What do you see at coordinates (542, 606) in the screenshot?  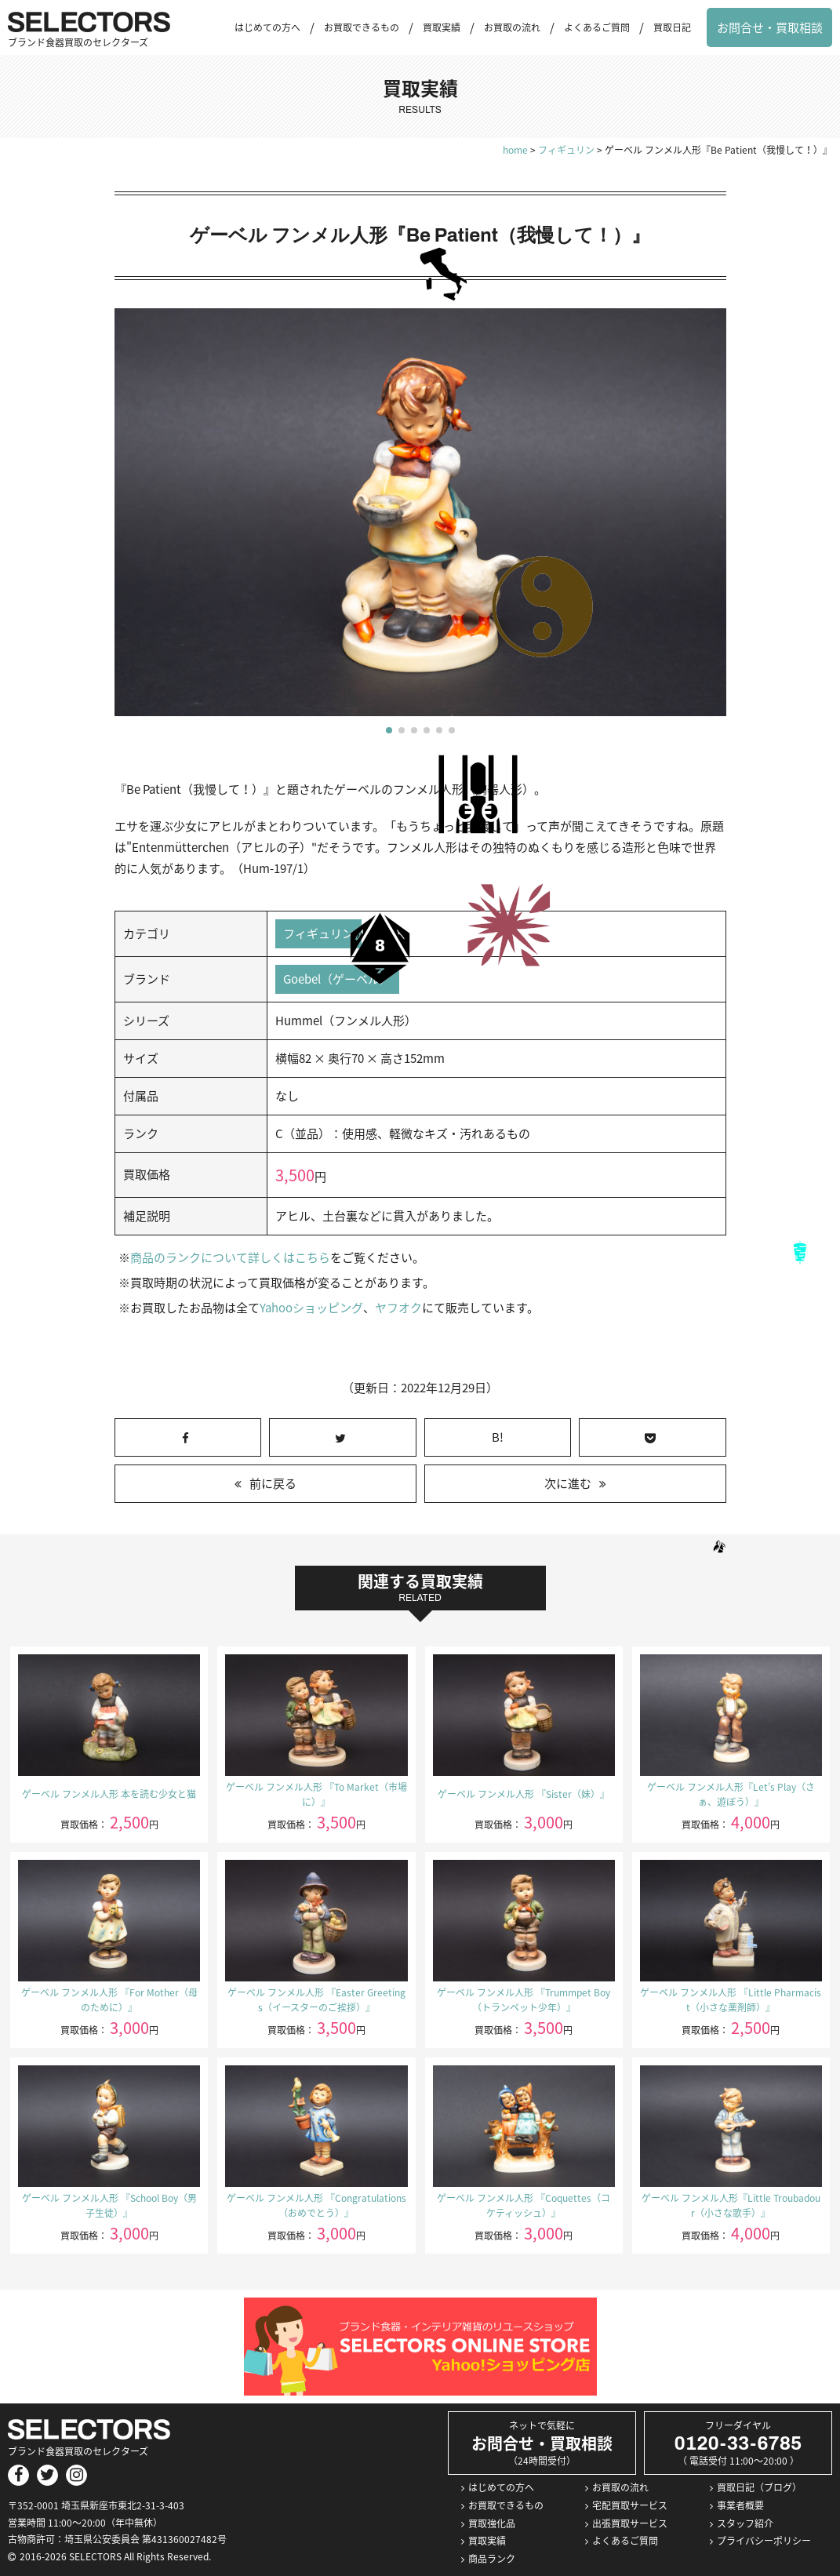 I see `toggle balance or harmony settings` at bounding box center [542, 606].